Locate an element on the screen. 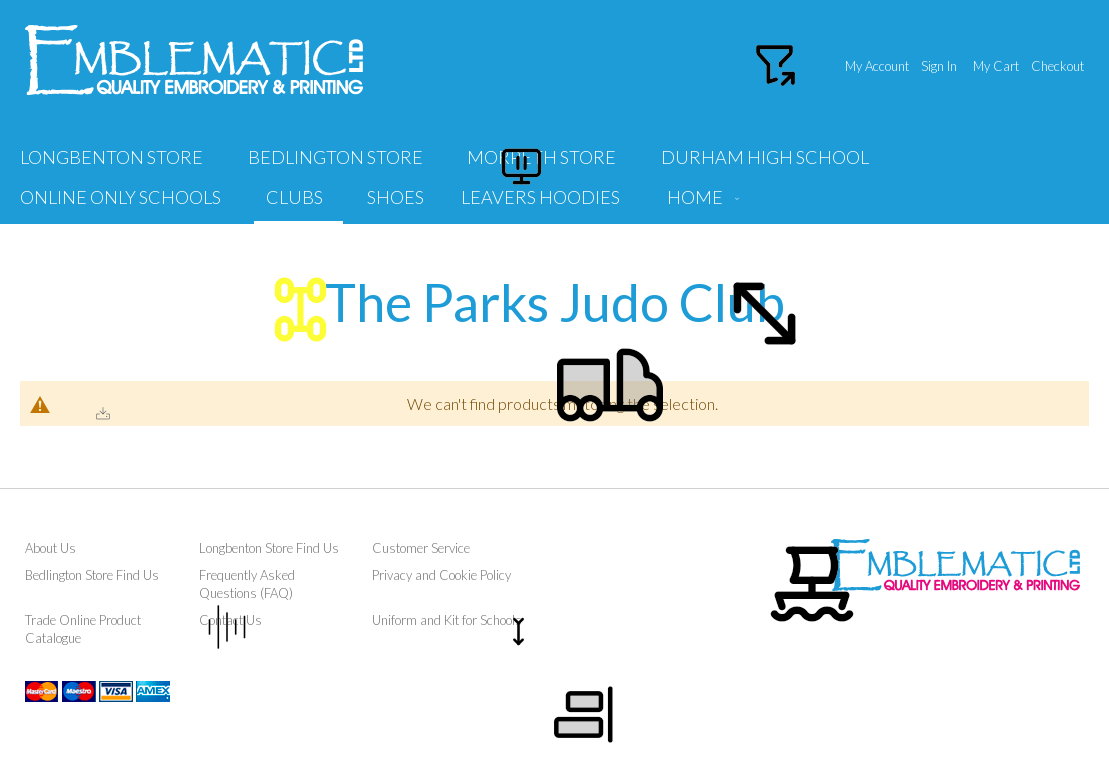 The image size is (1109, 758). pause media playback on monitor is located at coordinates (521, 166).